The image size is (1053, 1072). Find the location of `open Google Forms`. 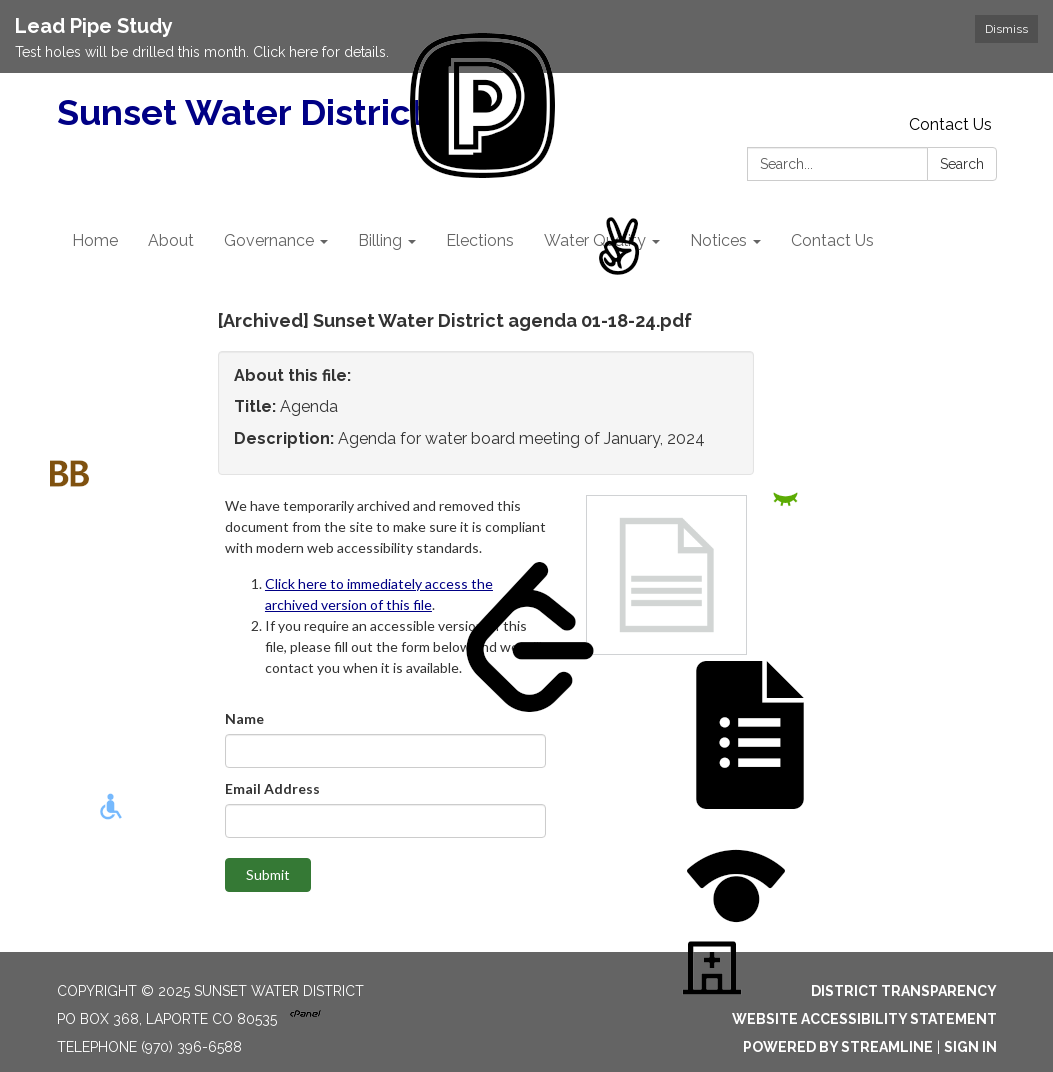

open Google Forms is located at coordinates (750, 735).